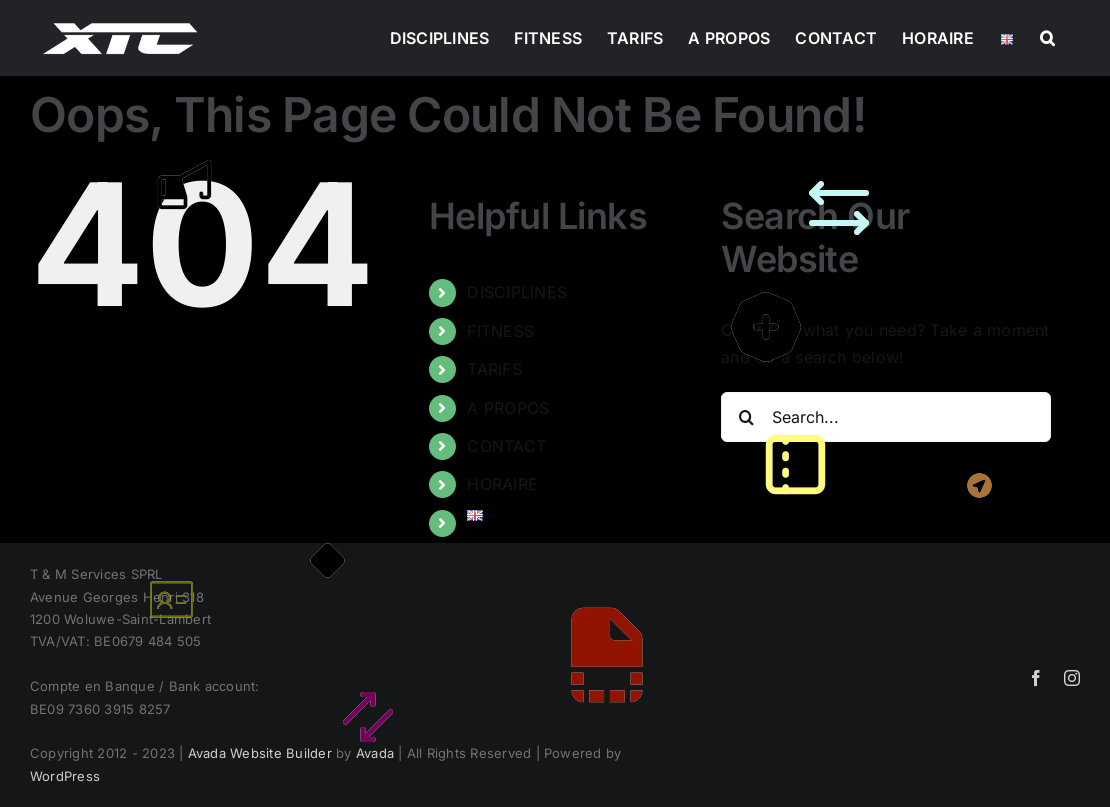 The image size is (1110, 807). Describe the element at coordinates (607, 655) in the screenshot. I see `file partially uploaded or in progress` at that location.